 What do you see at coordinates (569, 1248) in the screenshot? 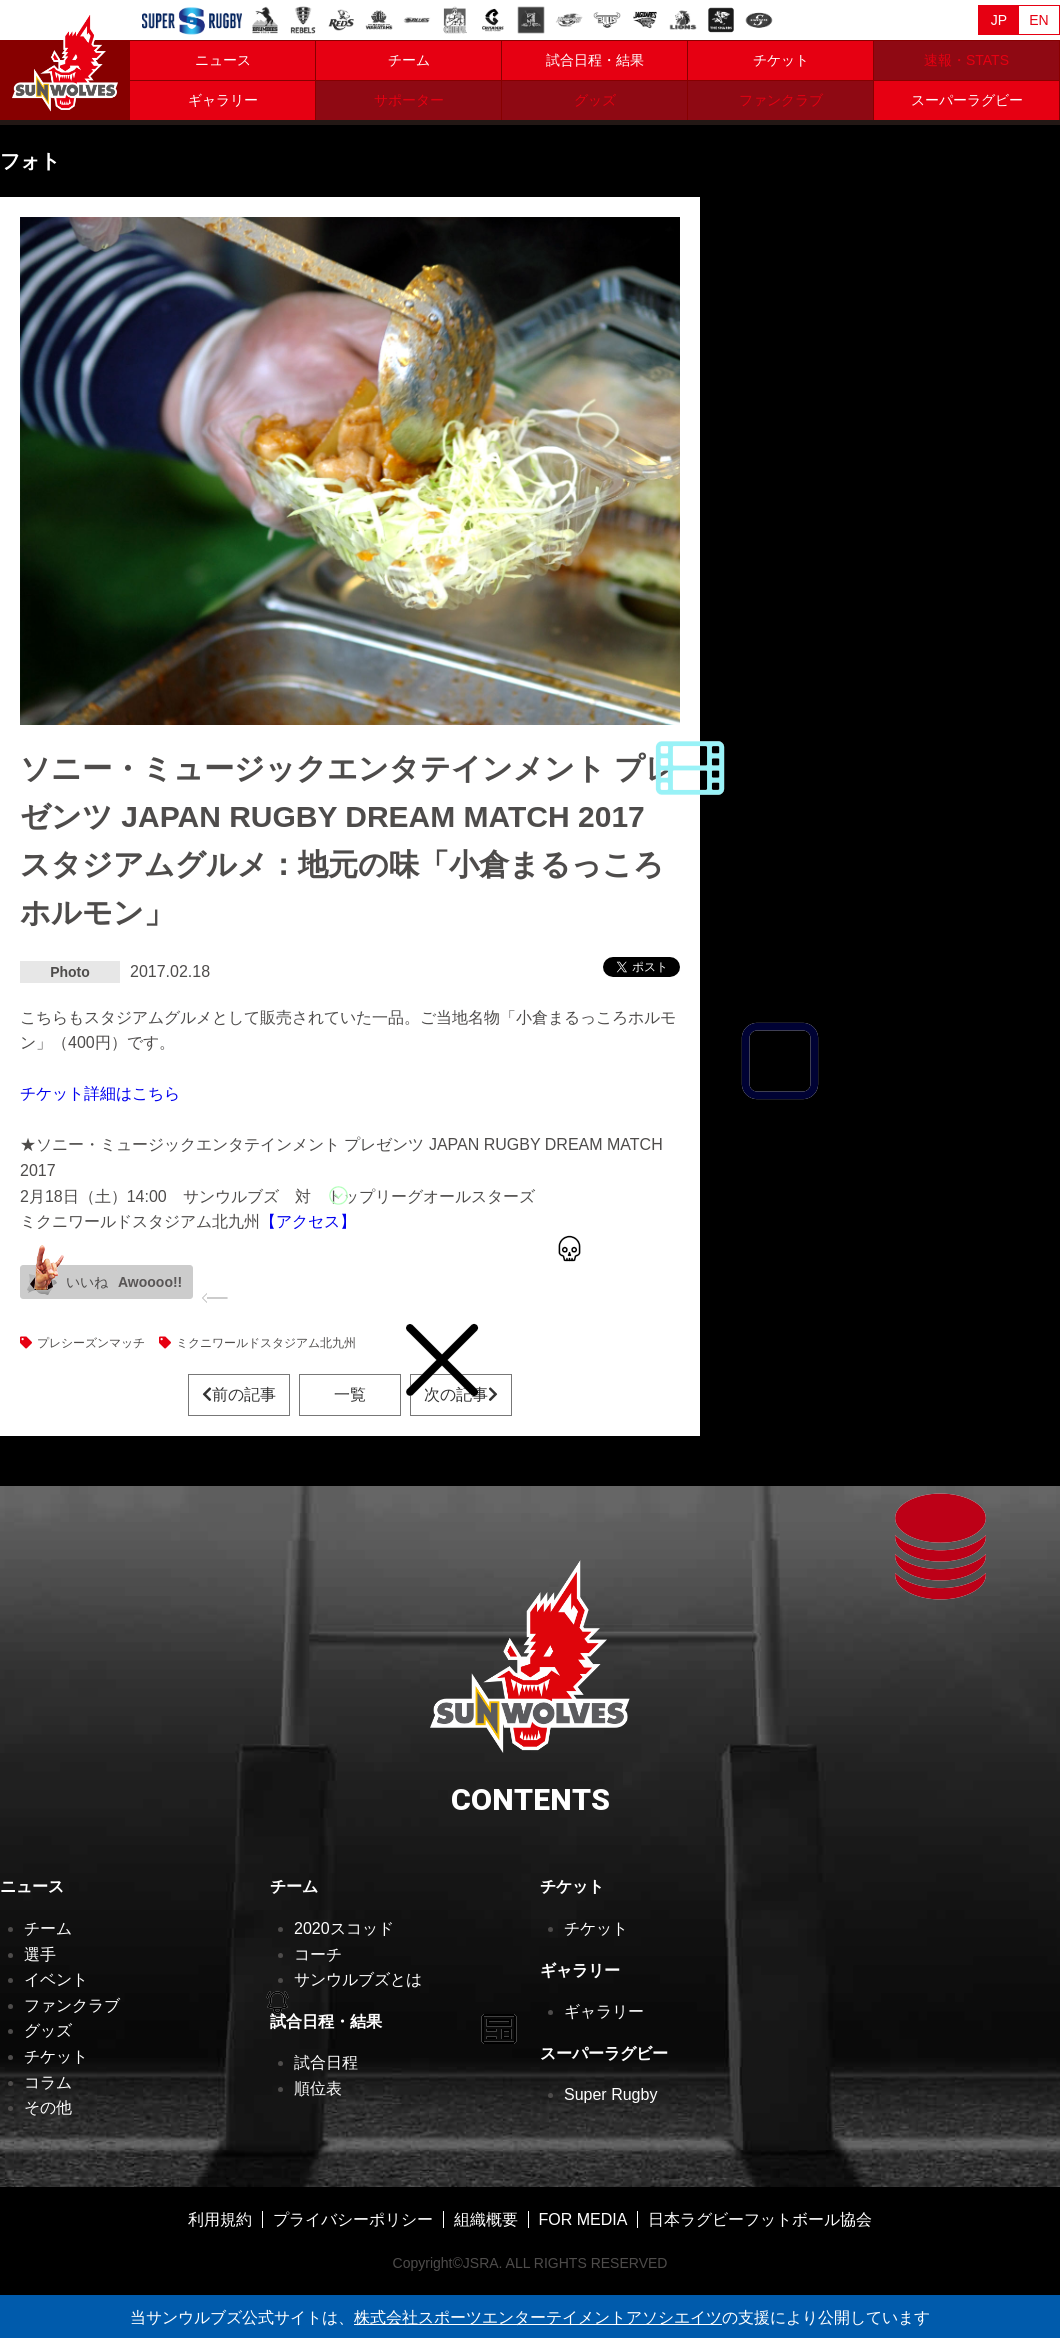
I see `indicates dangerous or harmful content` at bounding box center [569, 1248].